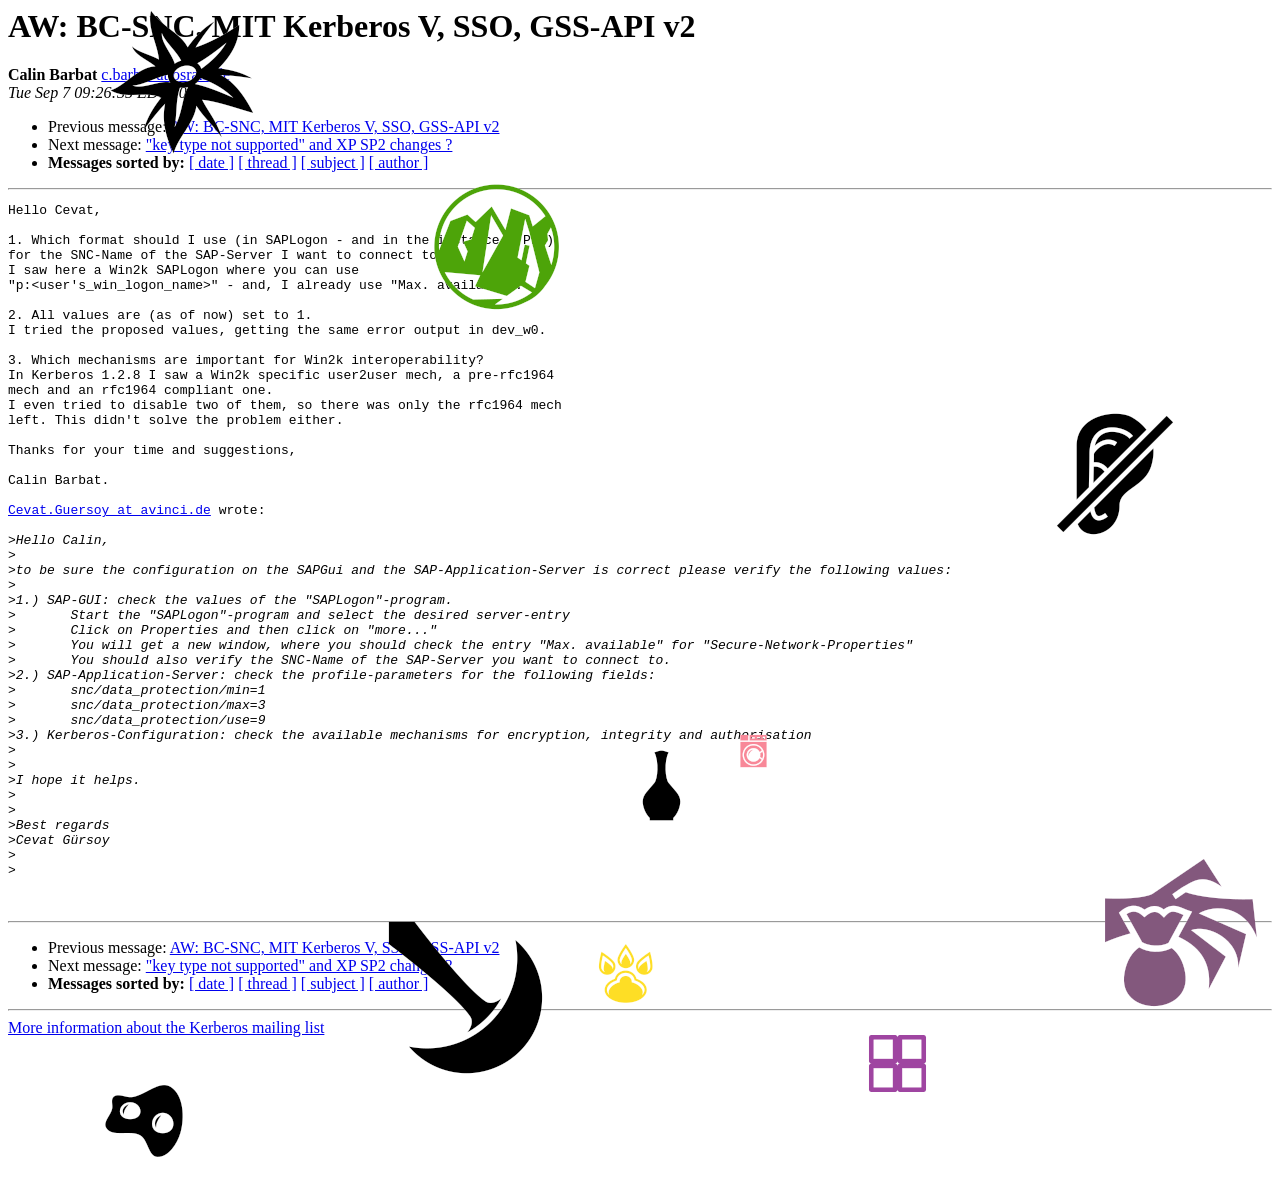 This screenshot has width=1280, height=1186. I want to click on indicates hearing assistance is unavailable, so click(1115, 474).